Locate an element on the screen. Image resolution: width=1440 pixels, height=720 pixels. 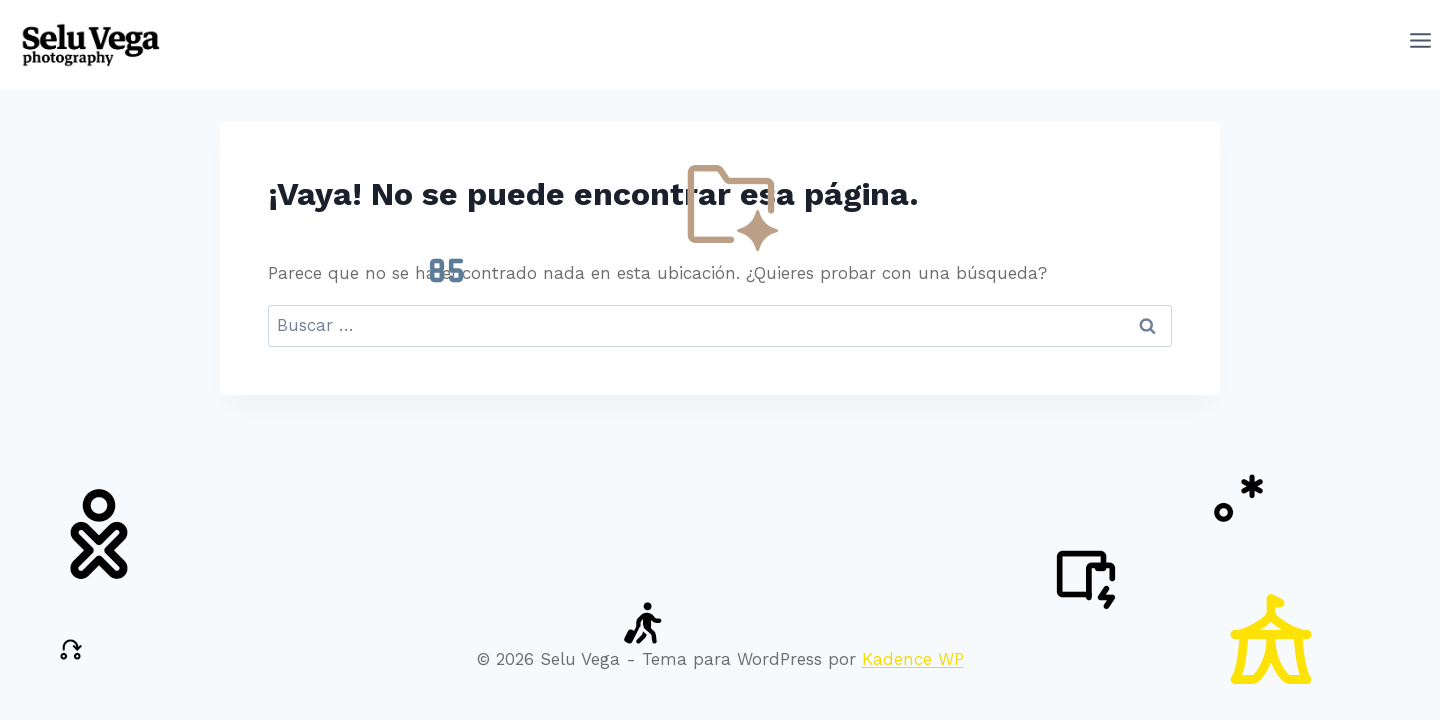
create a new space or workspace is located at coordinates (731, 204).